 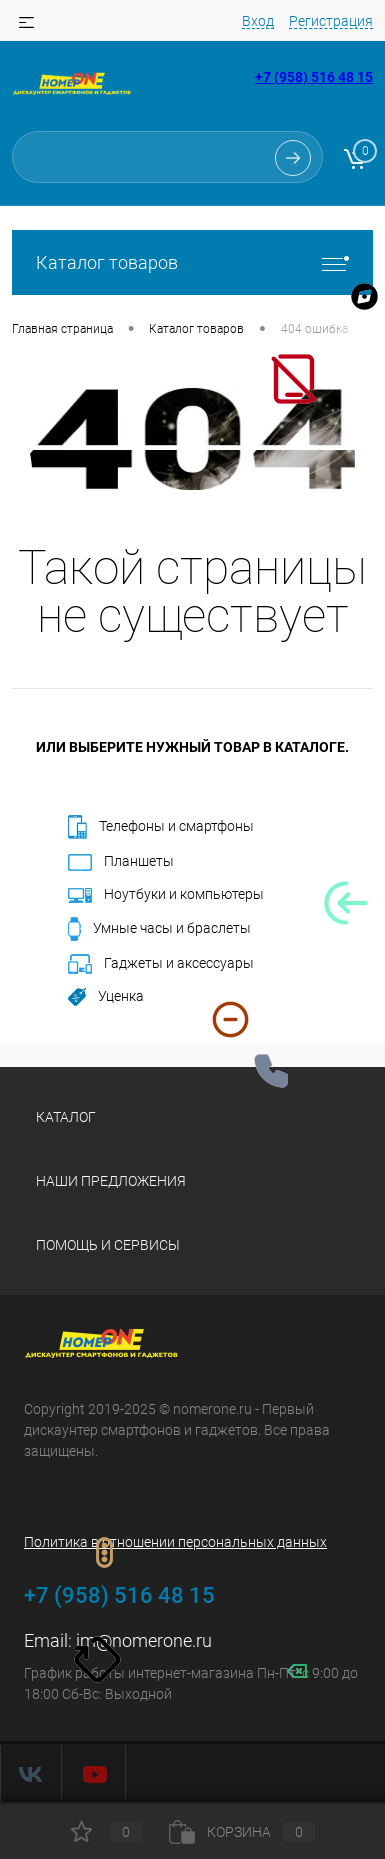 What do you see at coordinates (97, 1659) in the screenshot?
I see `rotate image or element` at bounding box center [97, 1659].